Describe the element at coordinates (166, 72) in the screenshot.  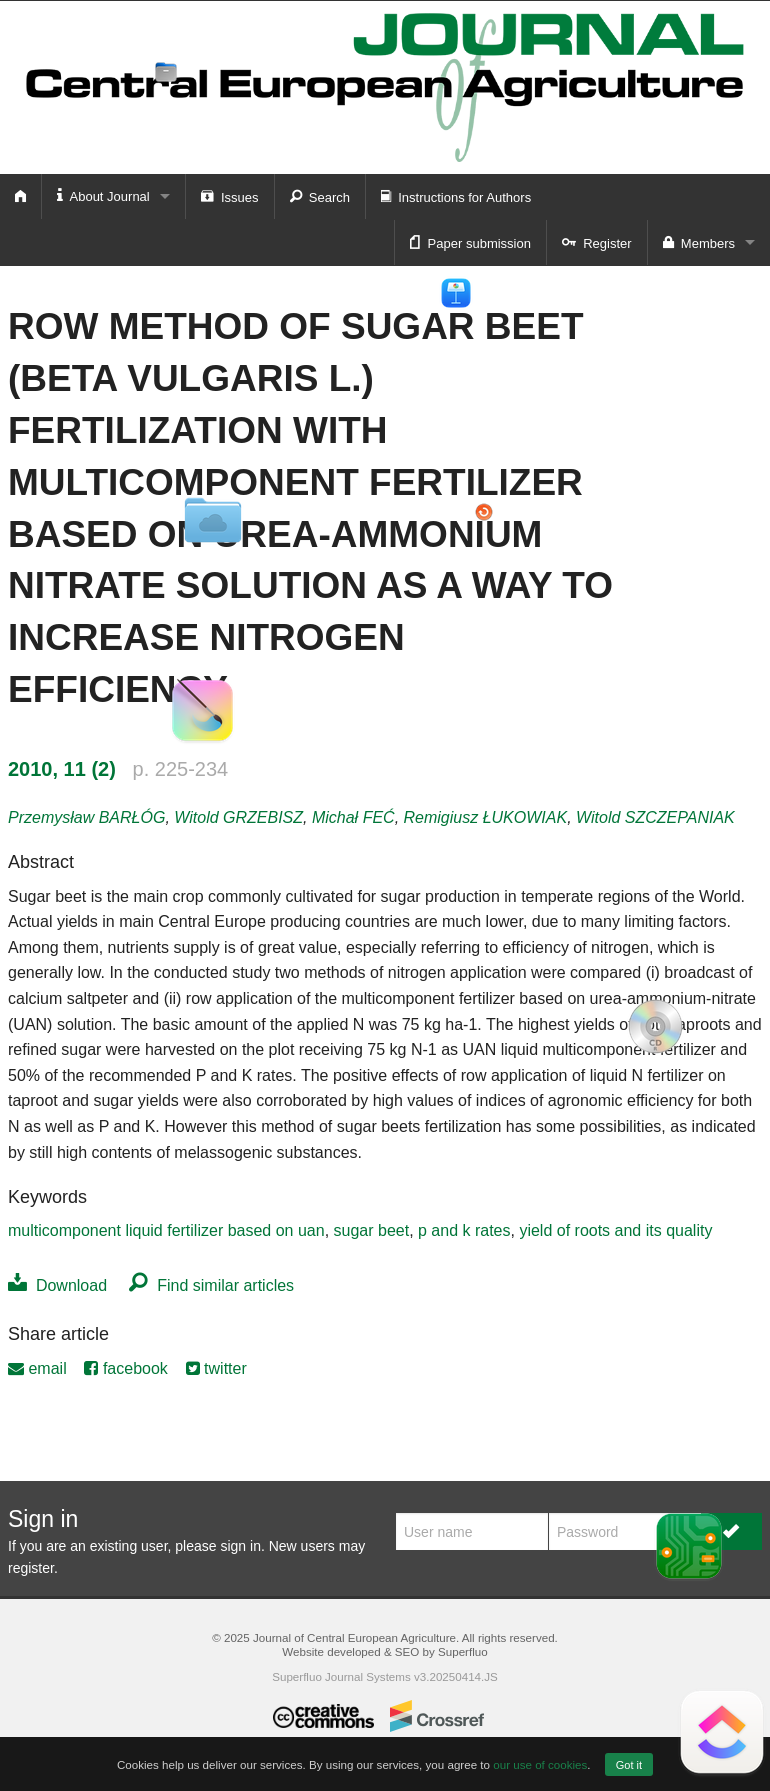
I see `open the files application` at that location.